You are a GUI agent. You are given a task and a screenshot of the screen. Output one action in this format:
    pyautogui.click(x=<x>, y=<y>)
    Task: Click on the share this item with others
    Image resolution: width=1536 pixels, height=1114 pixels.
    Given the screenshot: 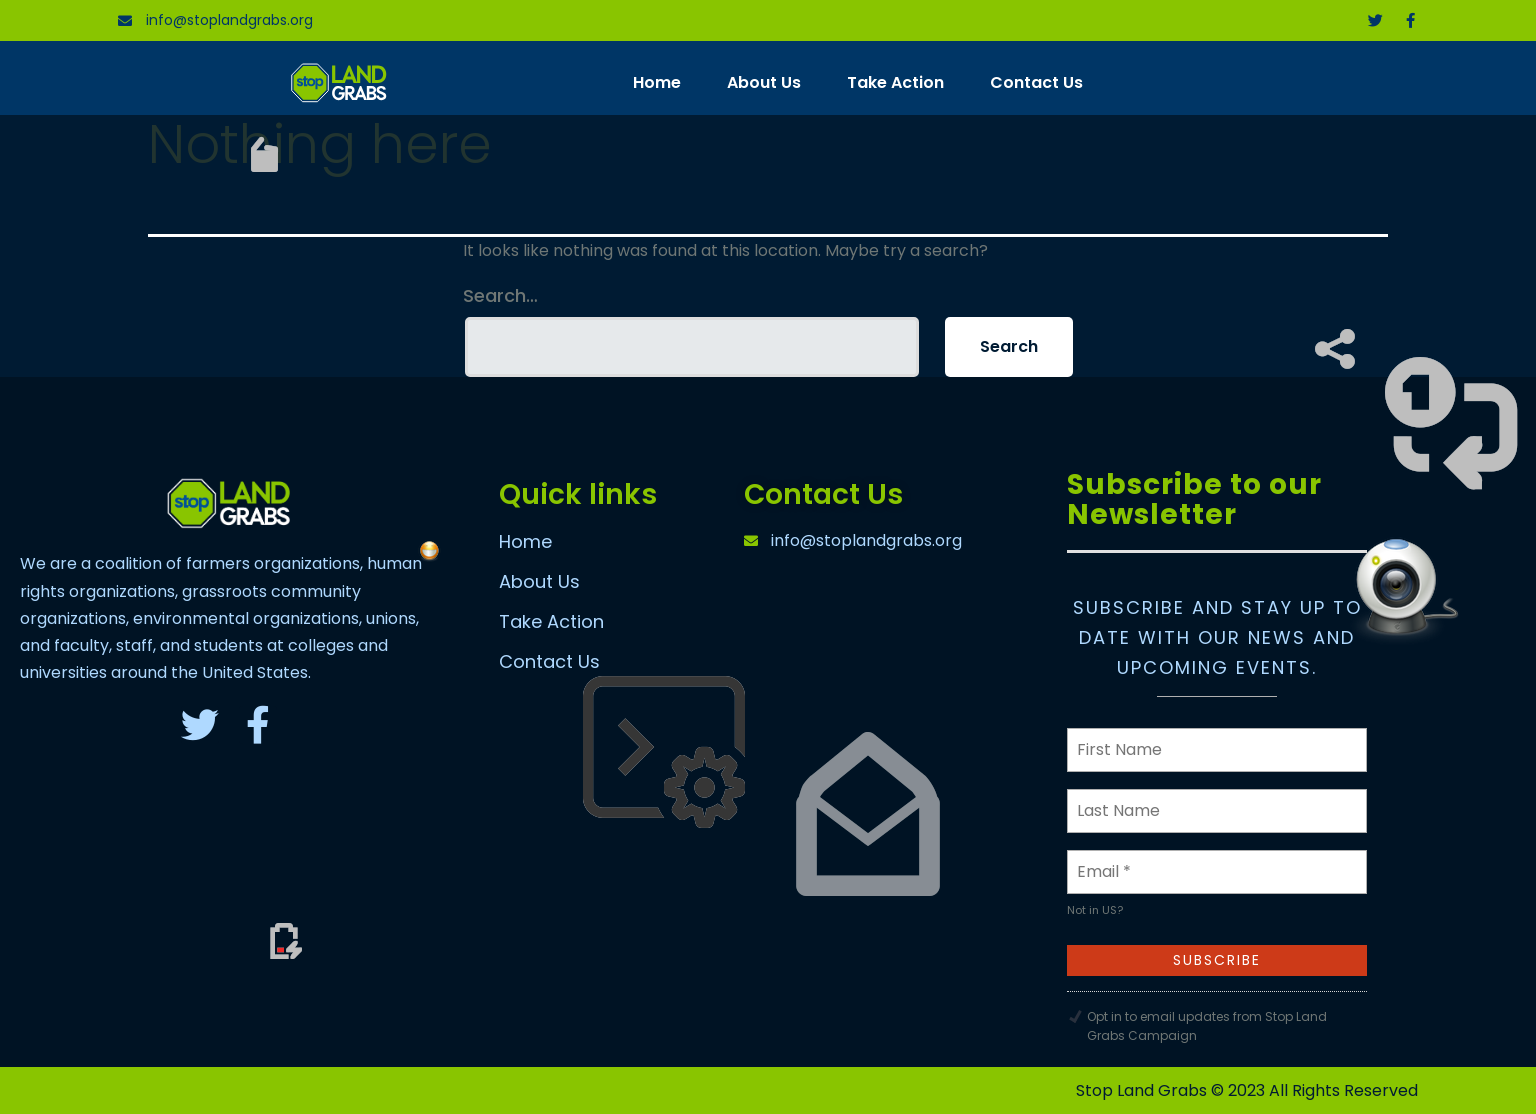 What is the action you would take?
    pyautogui.click(x=1335, y=349)
    